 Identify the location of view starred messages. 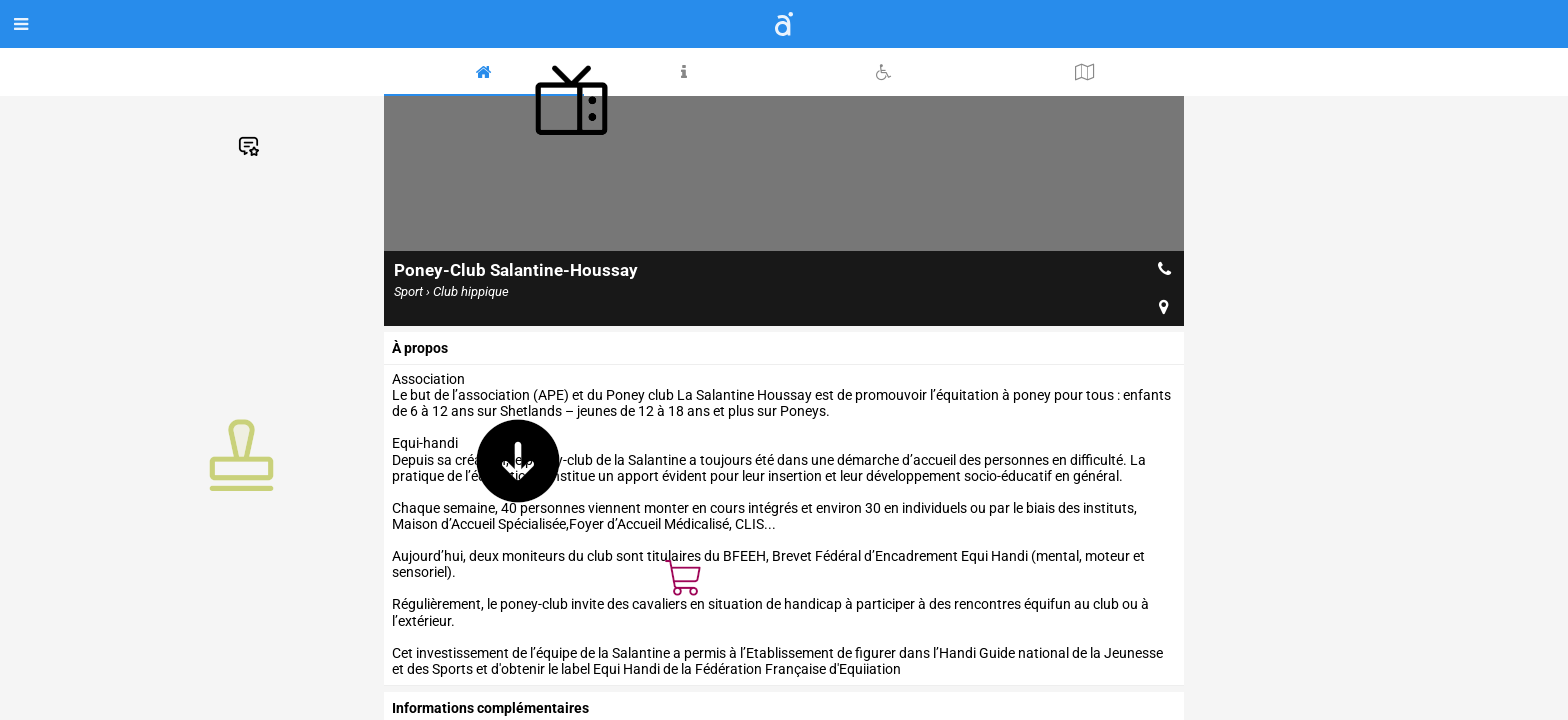
(248, 145).